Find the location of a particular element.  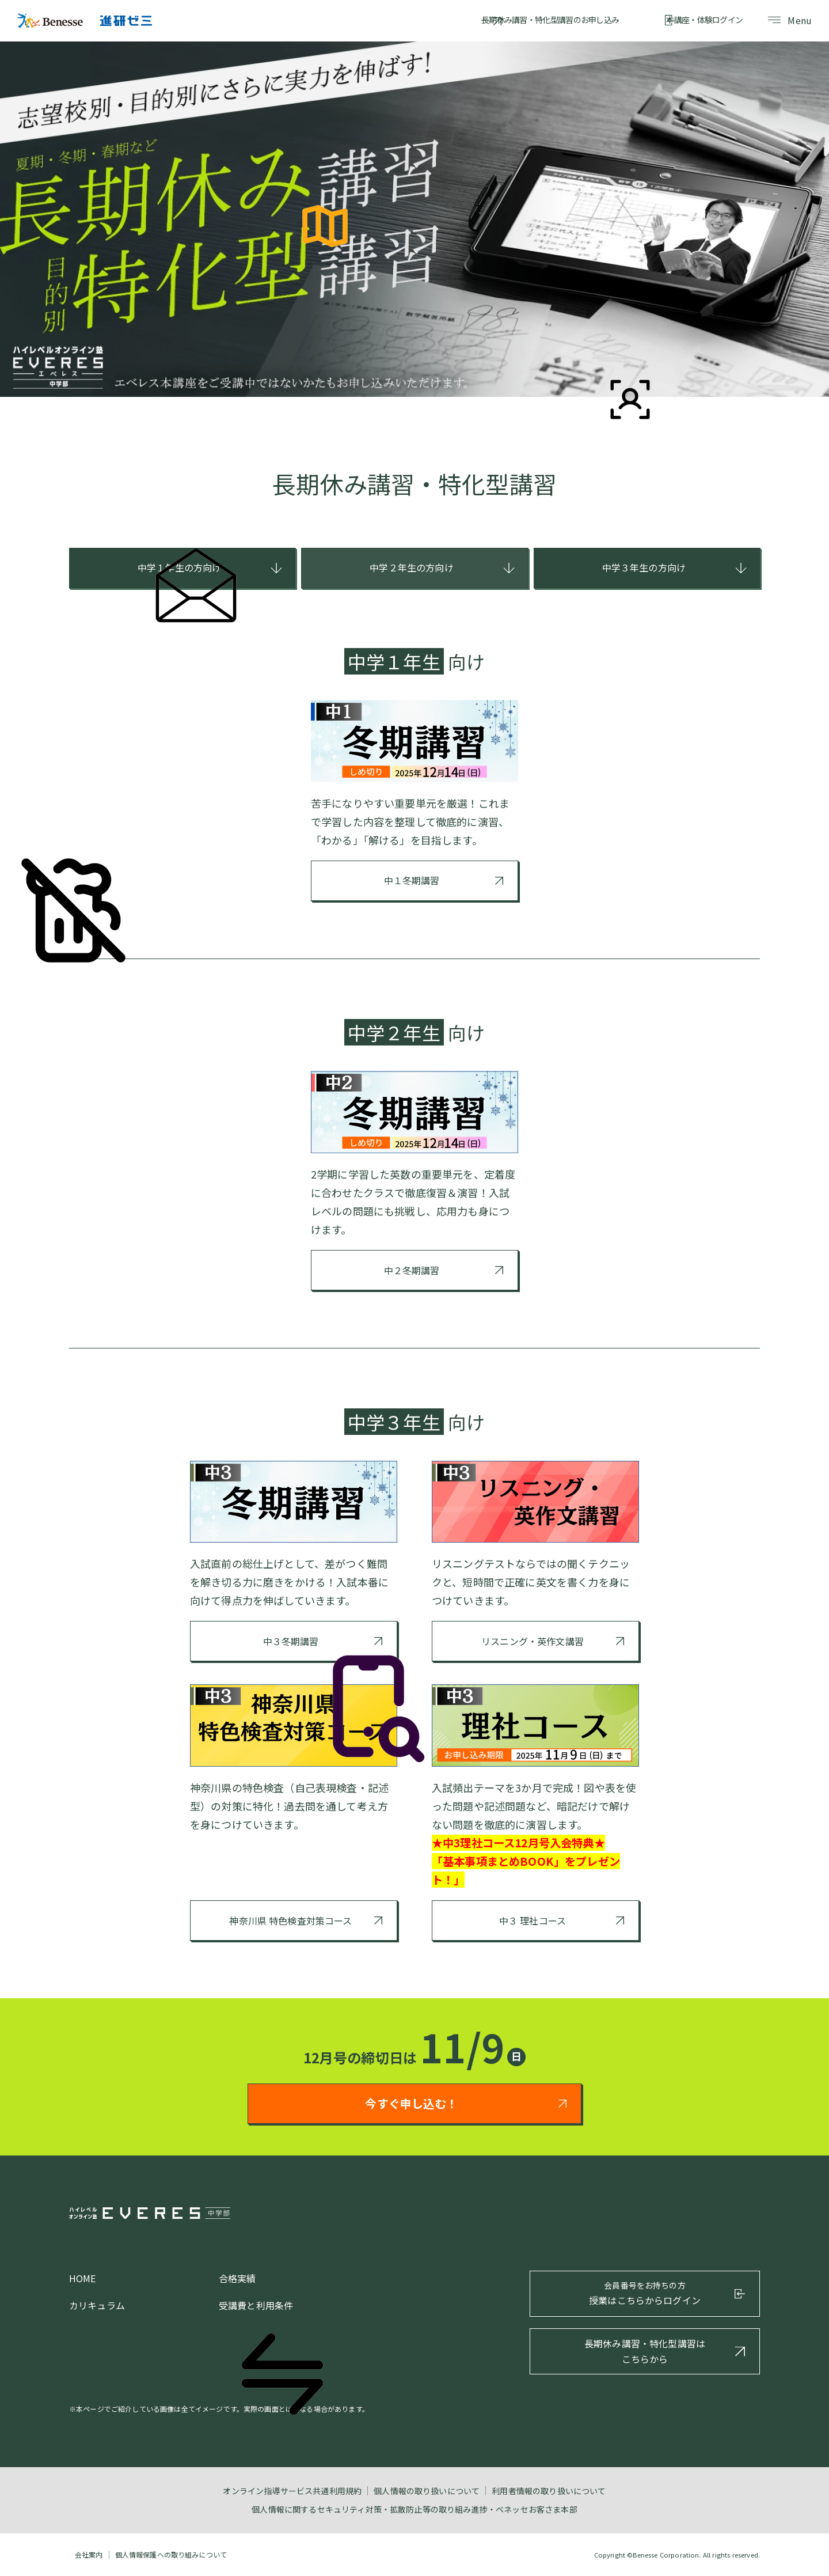

view map or navigation is located at coordinates (325, 226).